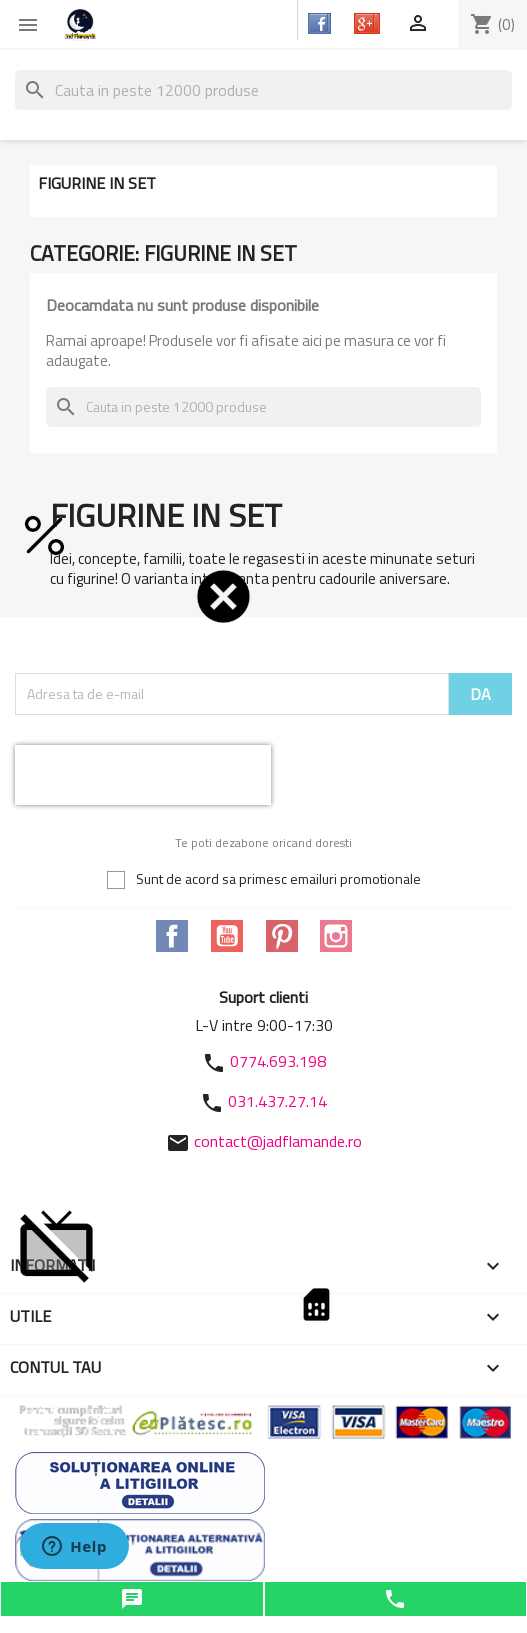  I want to click on manage sim card settings, so click(316, 1304).